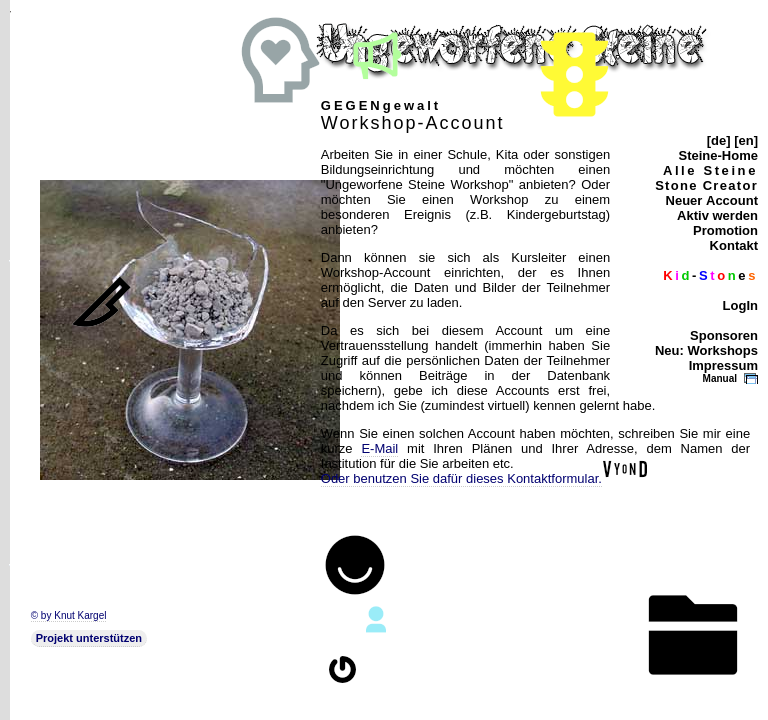  What do you see at coordinates (375, 54) in the screenshot?
I see `make an announcement or broadcast` at bounding box center [375, 54].